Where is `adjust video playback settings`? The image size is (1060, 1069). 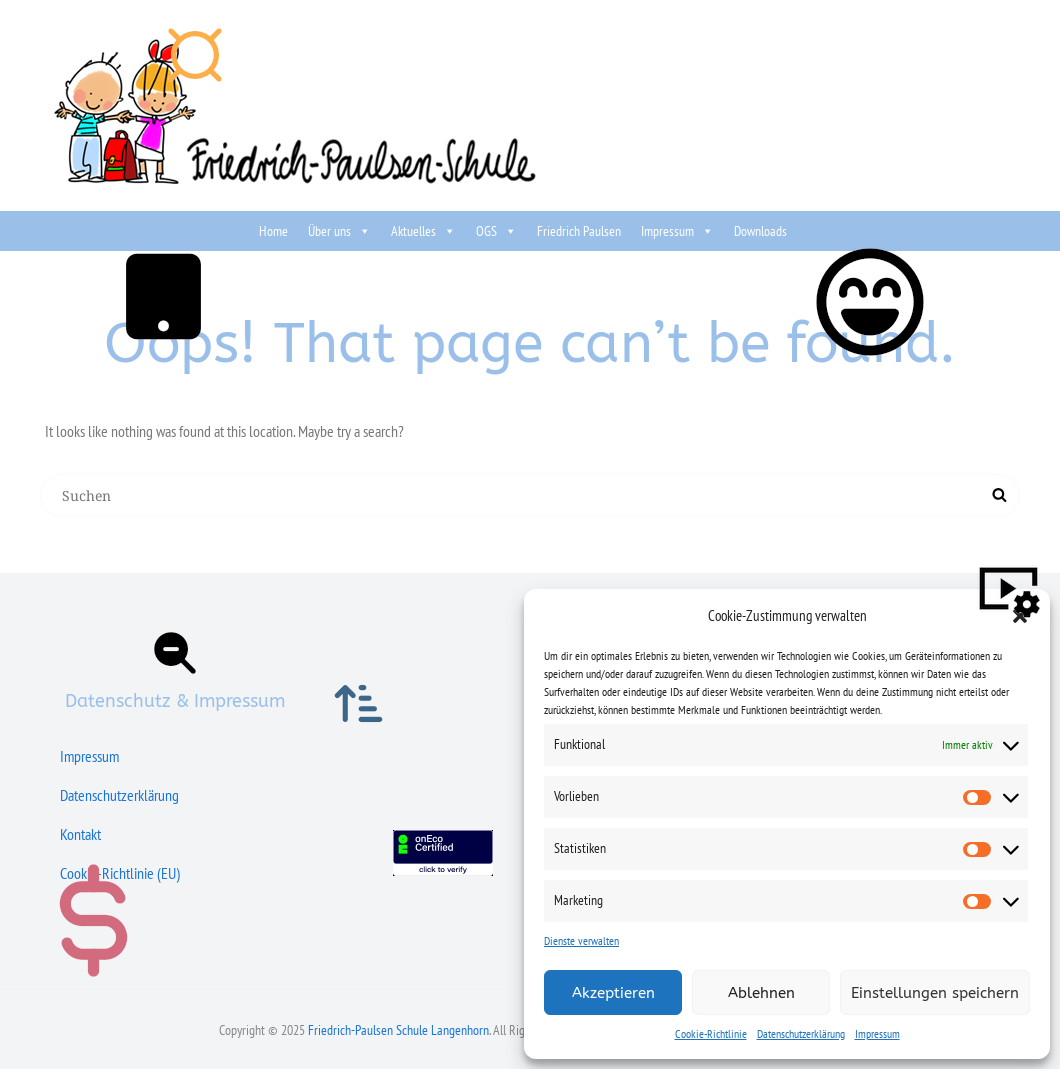 adjust video playback settings is located at coordinates (1008, 588).